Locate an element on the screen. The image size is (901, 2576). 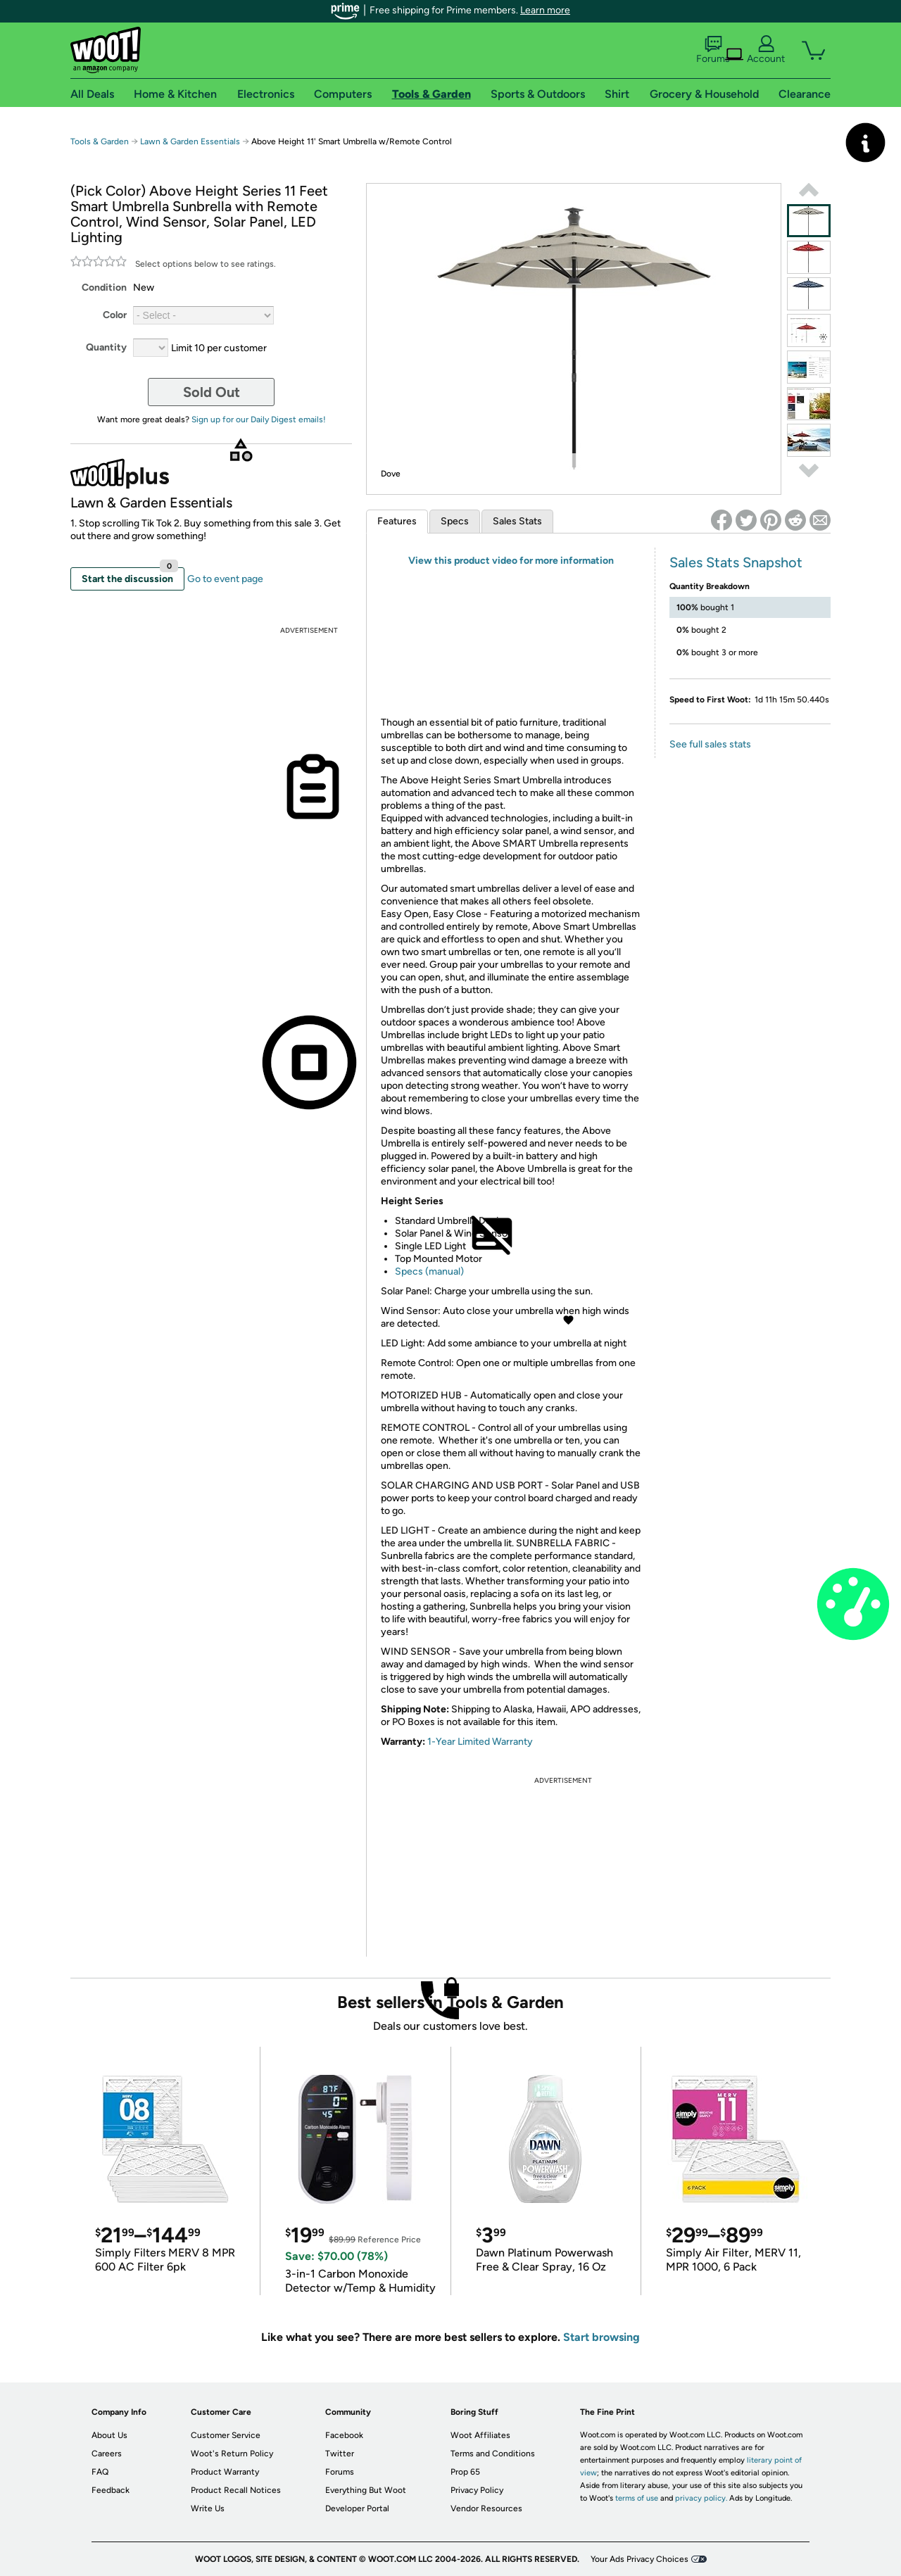
access laptop or computer settings is located at coordinates (734, 54).